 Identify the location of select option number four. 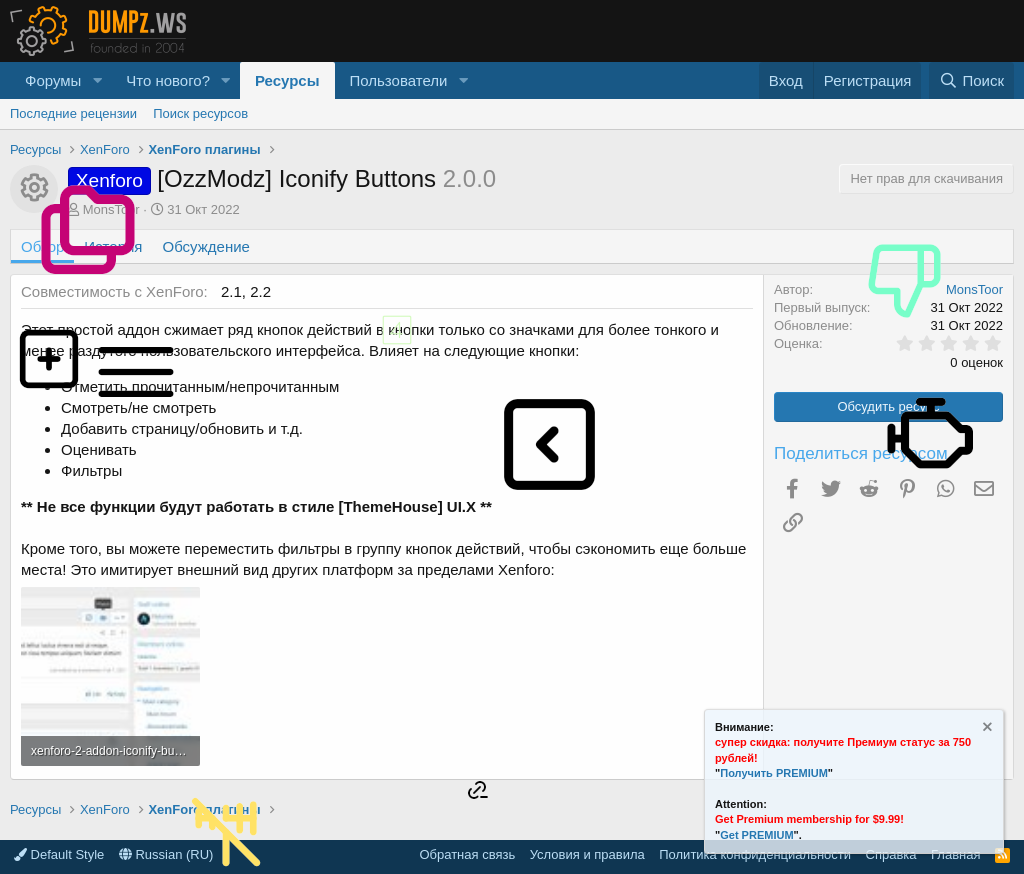
(397, 330).